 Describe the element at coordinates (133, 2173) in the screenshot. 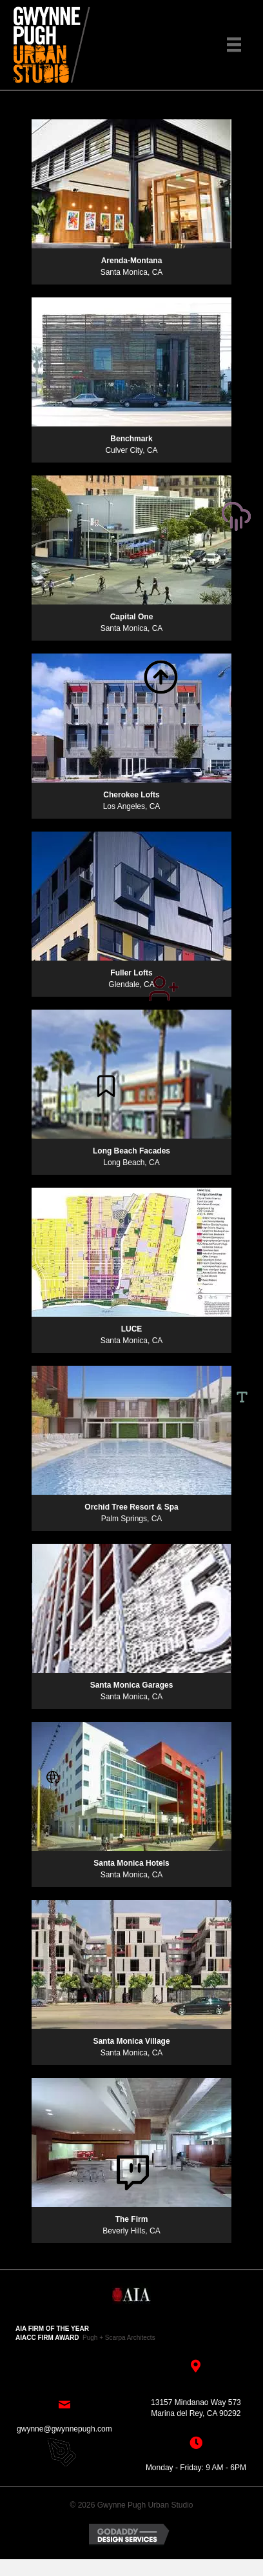

I see `open twitch app` at that location.